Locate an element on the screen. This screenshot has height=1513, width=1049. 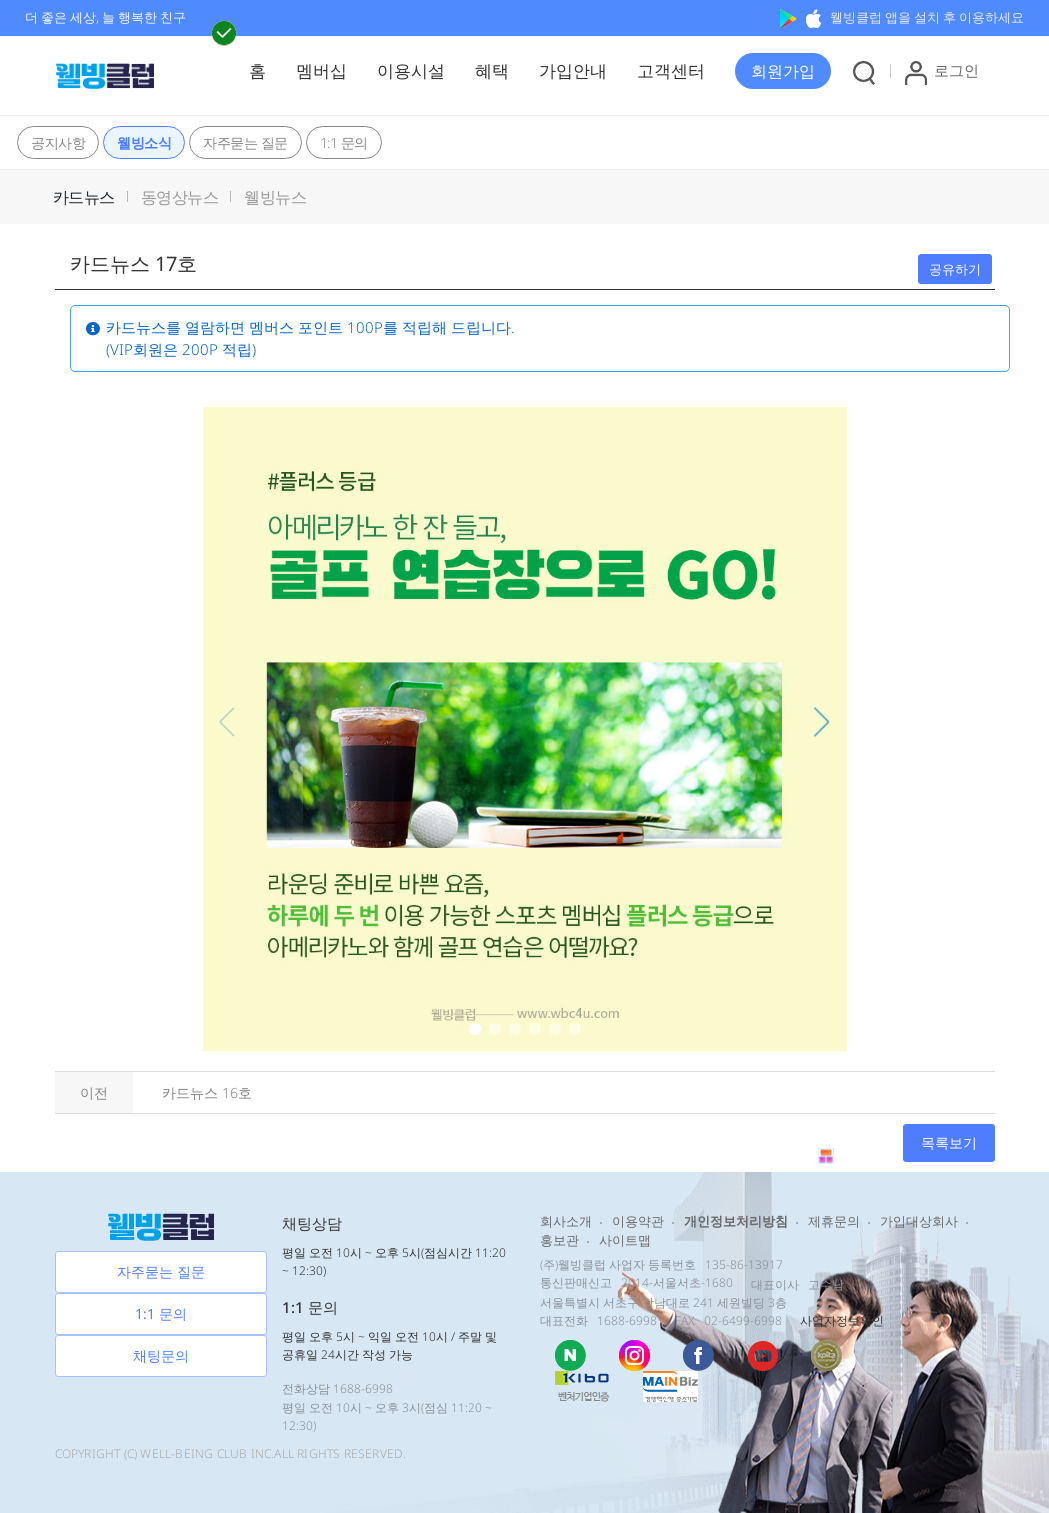
indicates file sync completed successfully is located at coordinates (224, 33).